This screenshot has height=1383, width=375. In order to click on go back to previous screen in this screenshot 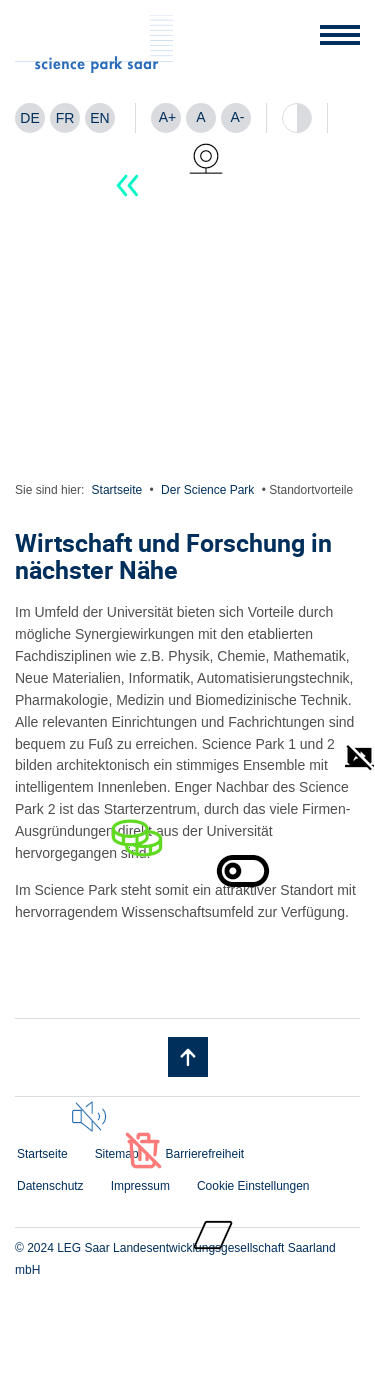, I will do `click(127, 185)`.